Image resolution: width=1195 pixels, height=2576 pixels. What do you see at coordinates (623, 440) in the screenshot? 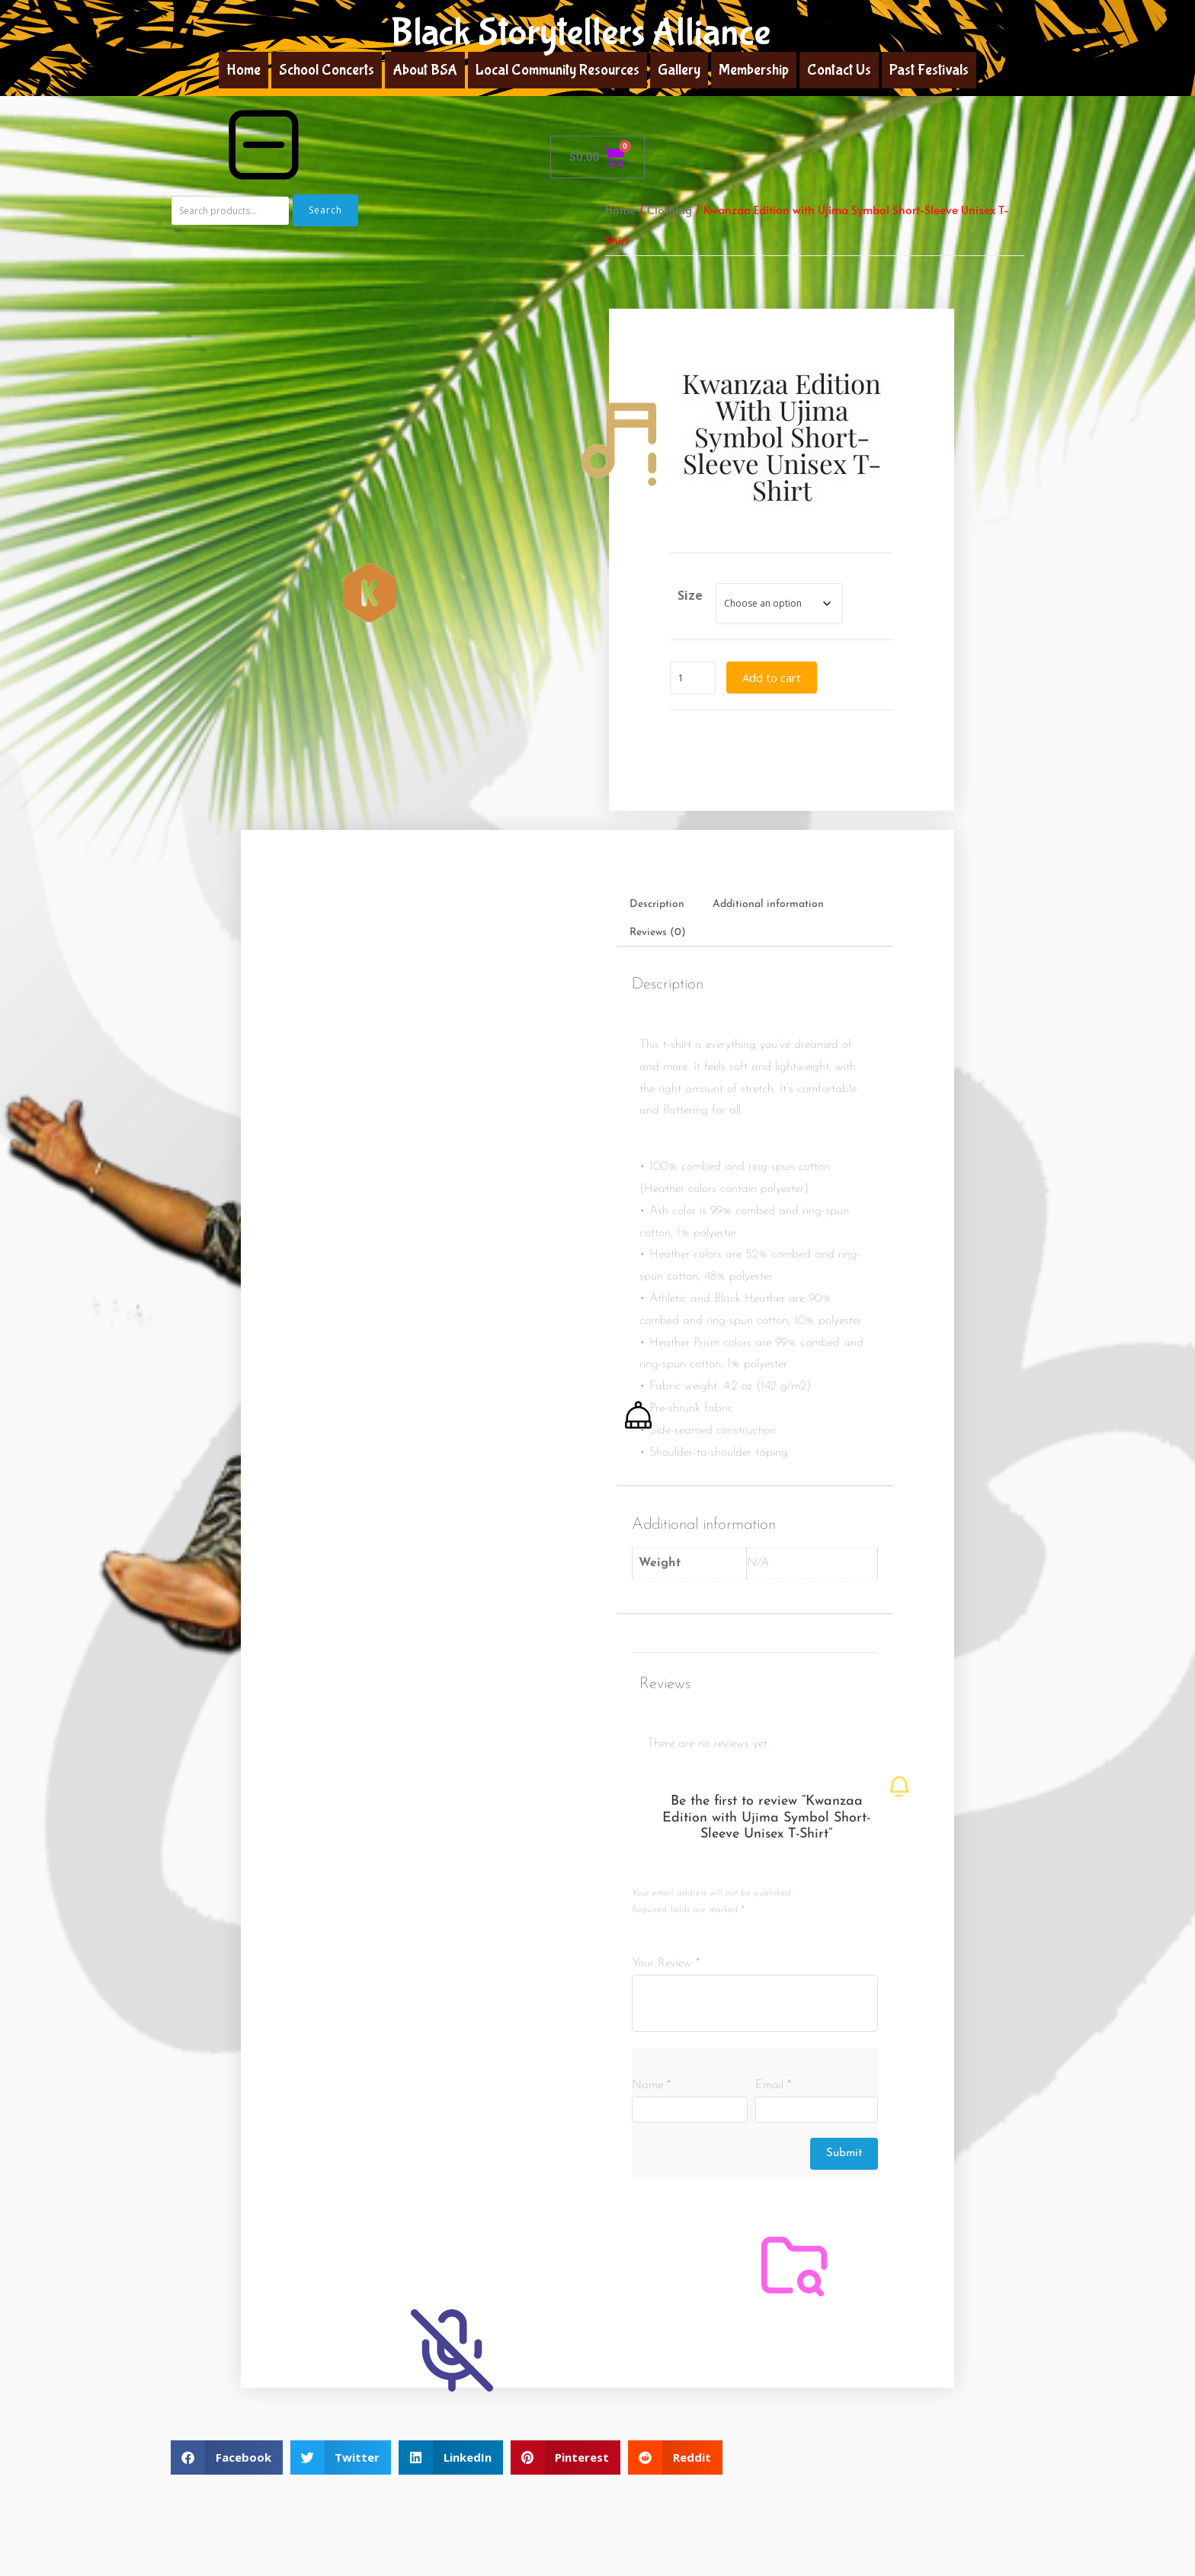
I see `music playback error or issue` at bounding box center [623, 440].